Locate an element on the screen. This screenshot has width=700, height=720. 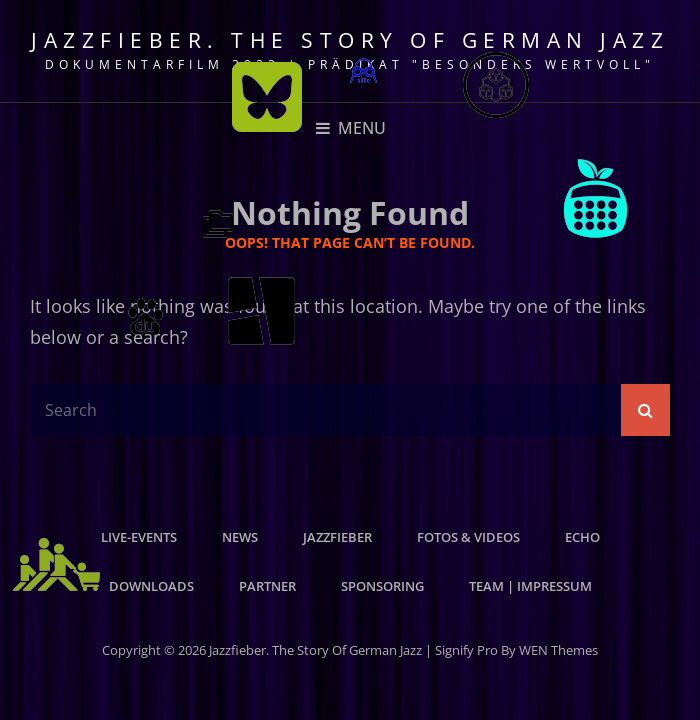
browse all folders is located at coordinates (218, 224).